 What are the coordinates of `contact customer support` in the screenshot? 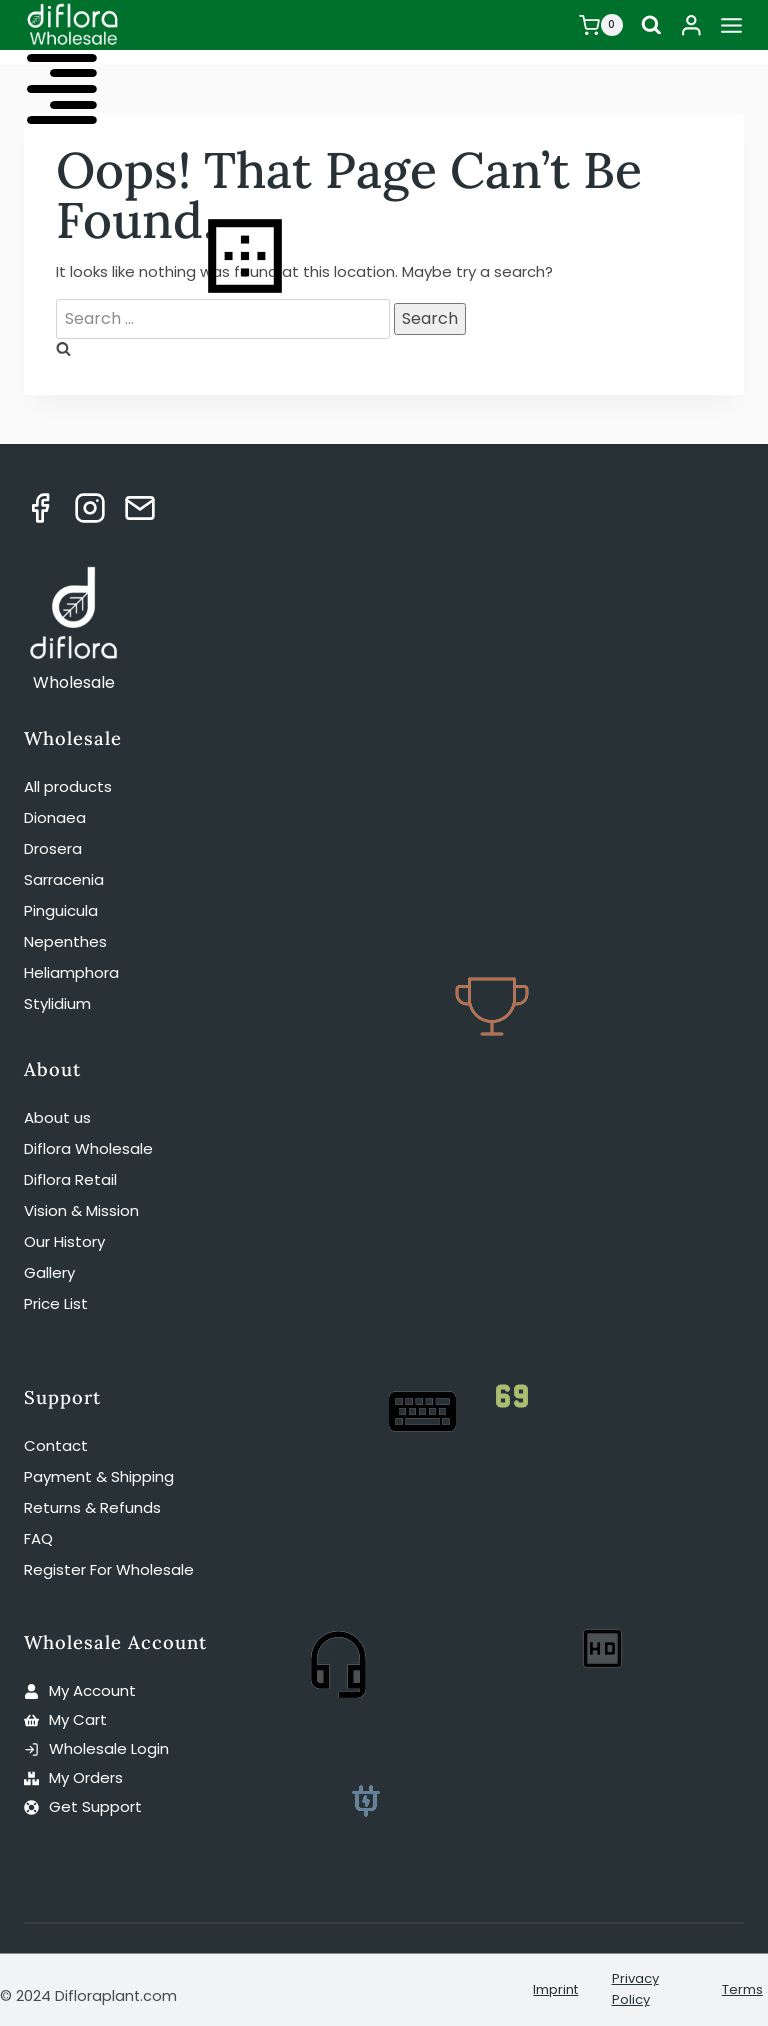 It's located at (338, 1664).